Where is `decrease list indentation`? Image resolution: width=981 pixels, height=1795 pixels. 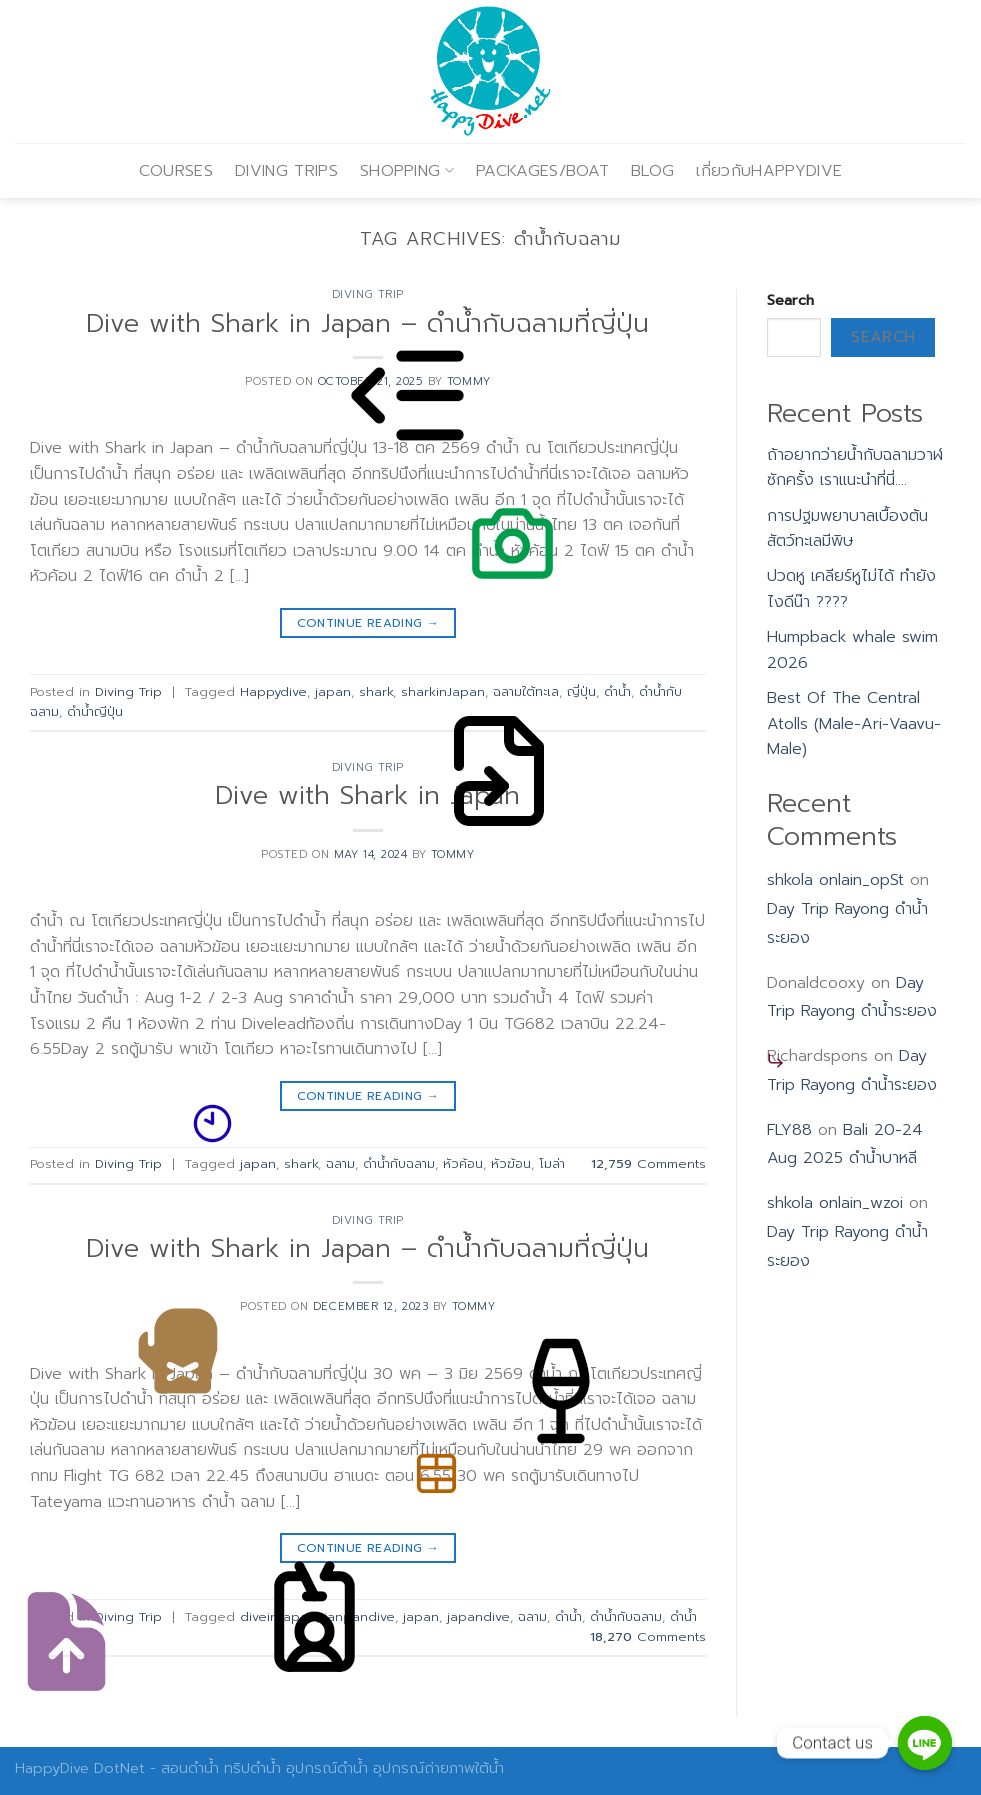
decrease list indentation is located at coordinates (407, 395).